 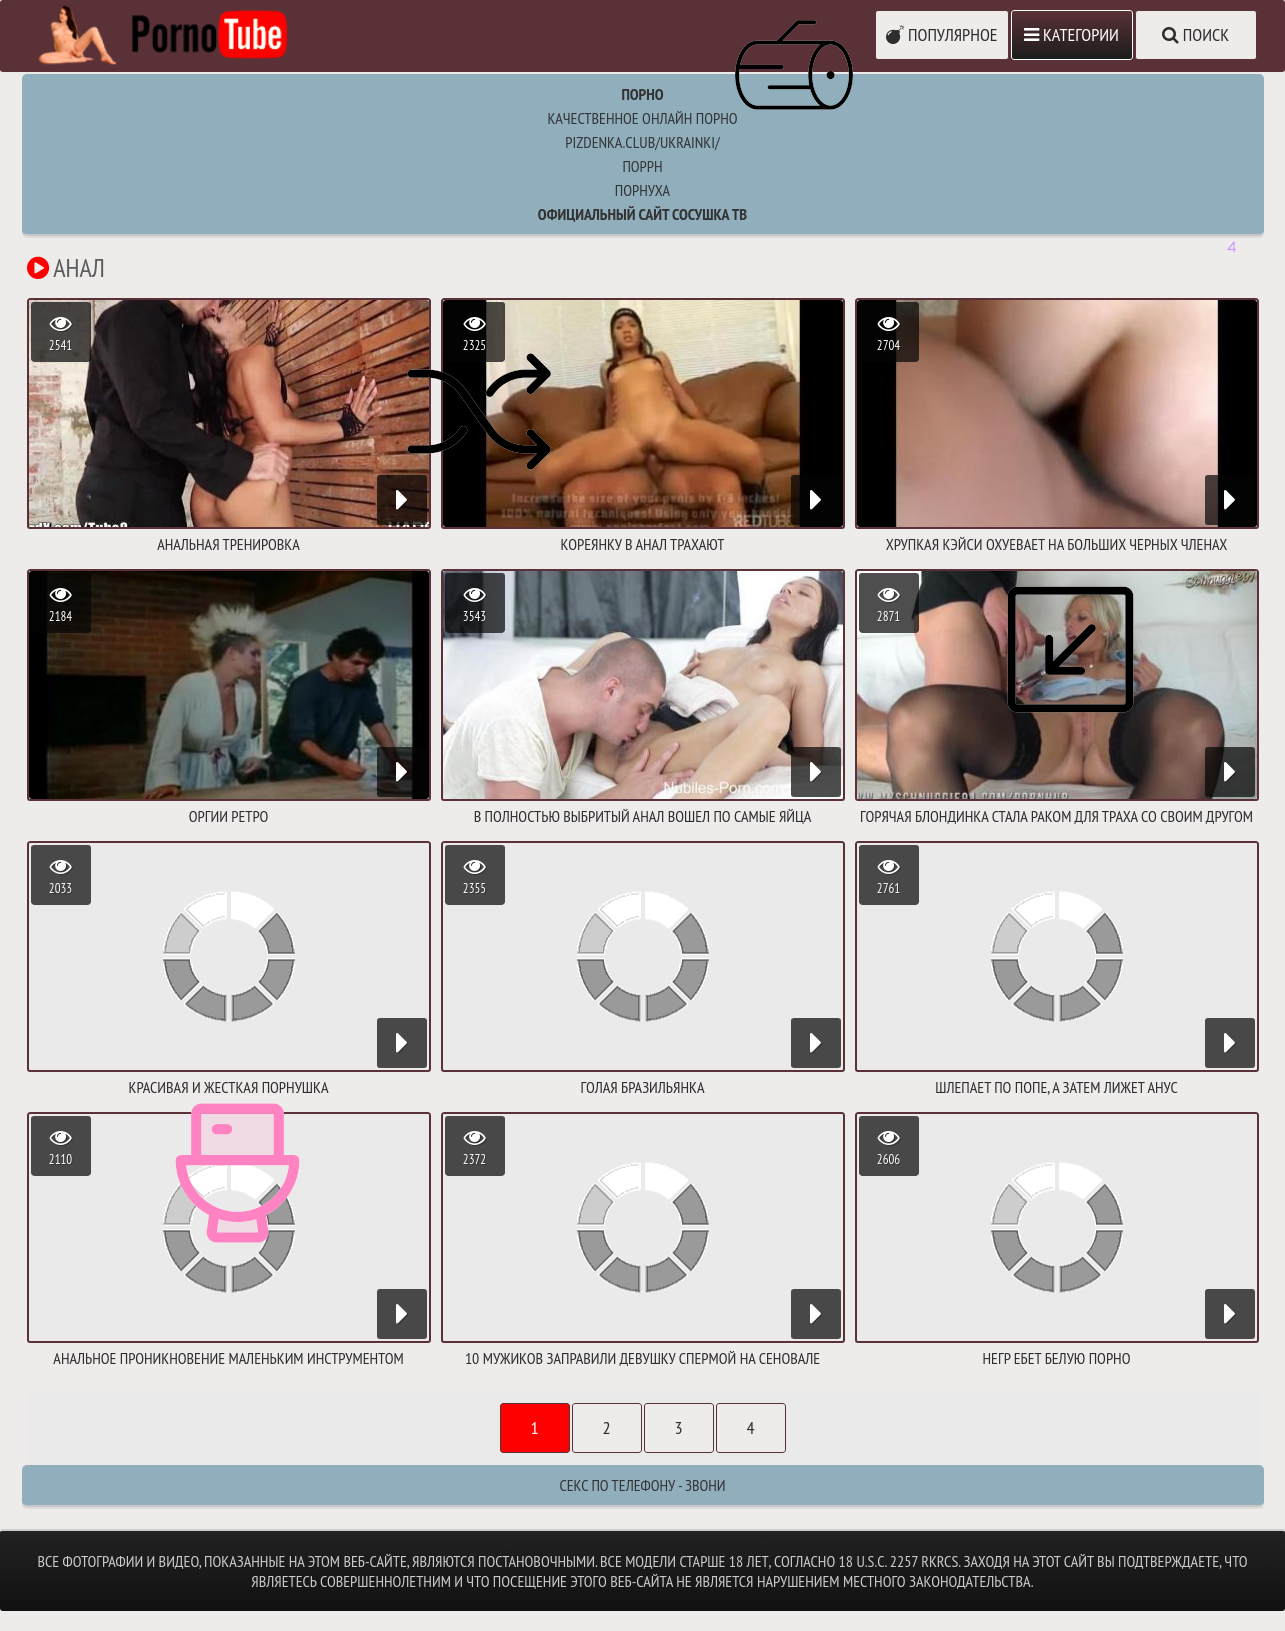 What do you see at coordinates (237, 1170) in the screenshot?
I see `indicates restroom or bathroom location` at bounding box center [237, 1170].